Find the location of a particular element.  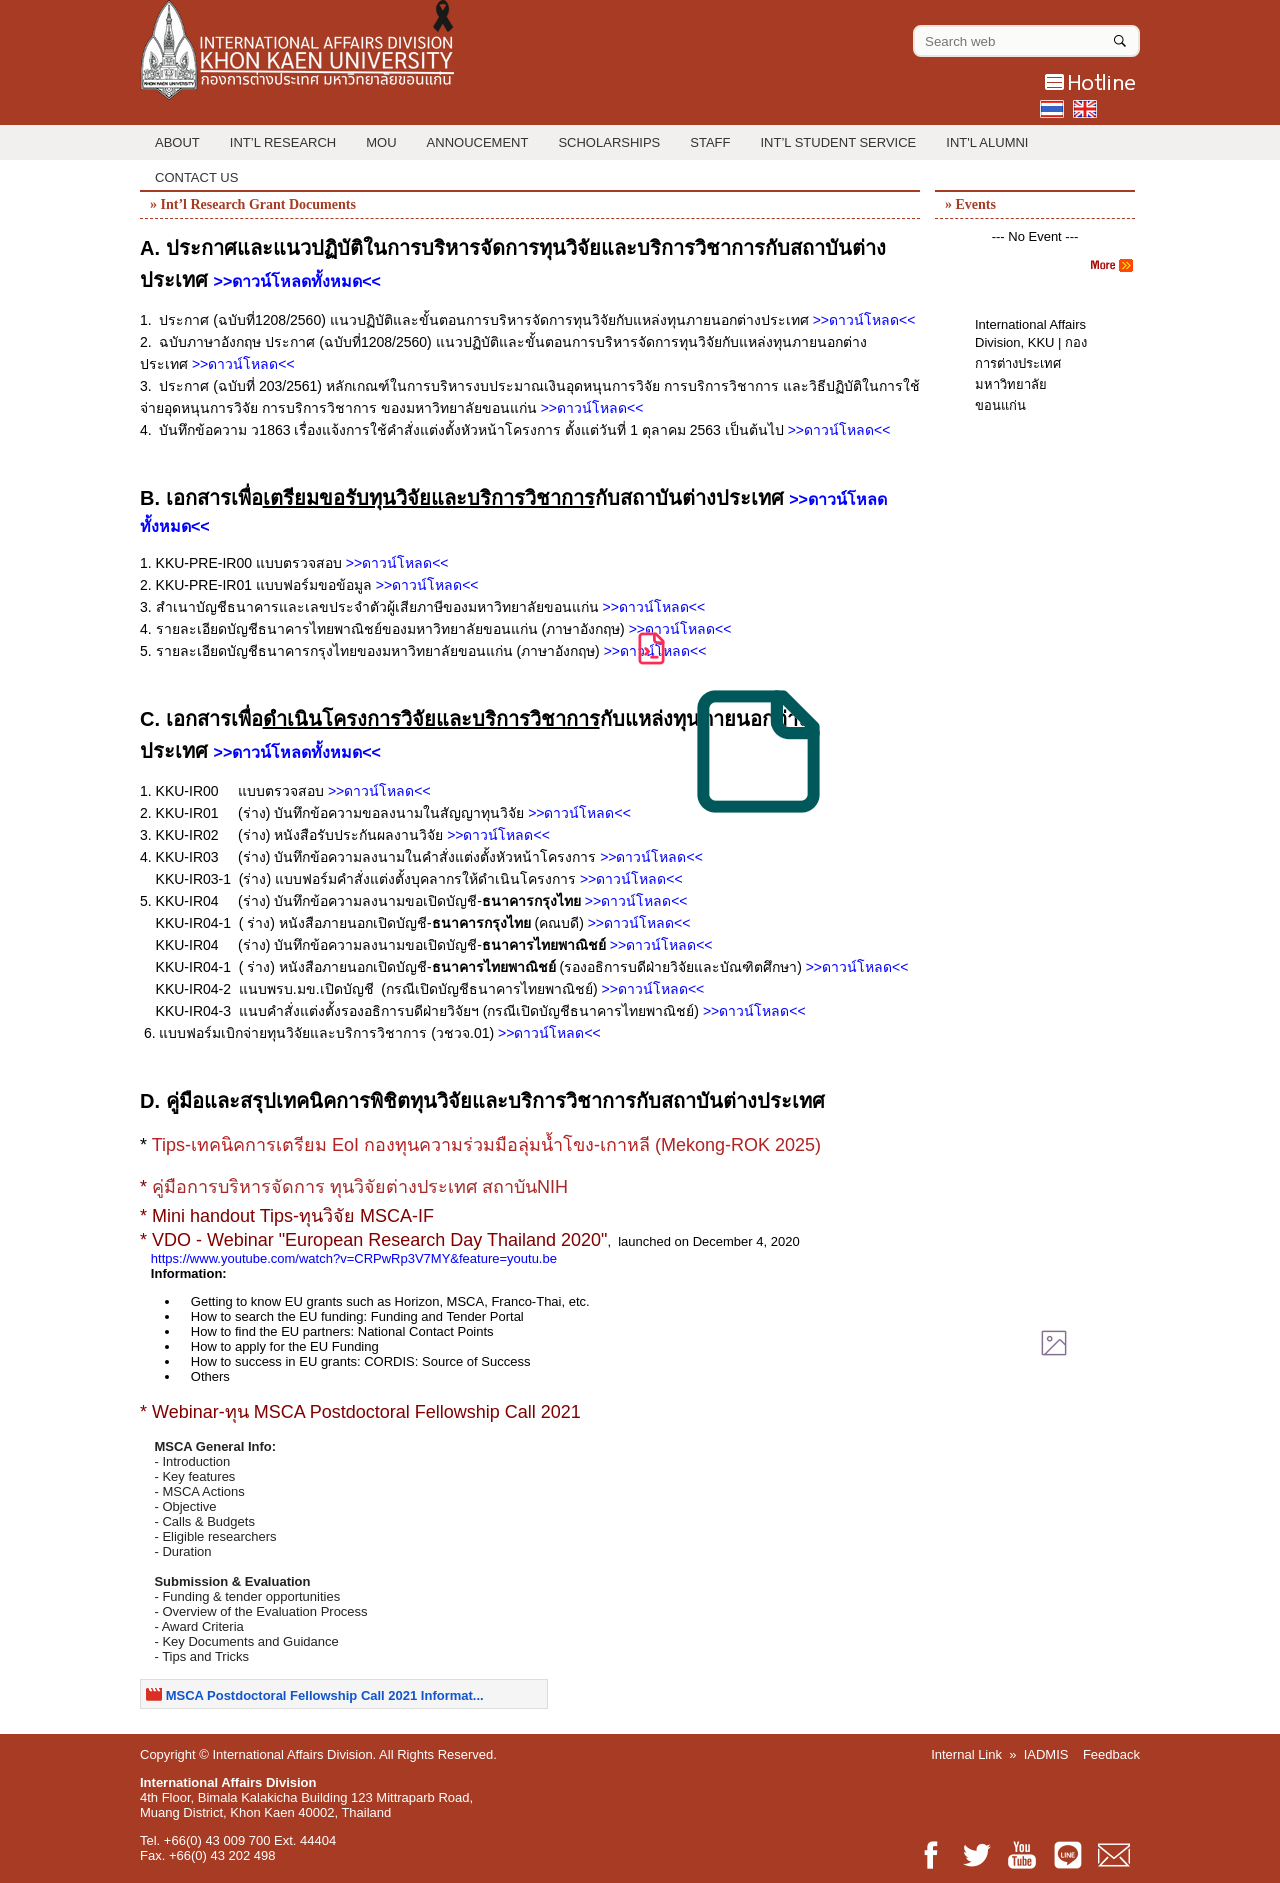

create a new note is located at coordinates (758, 751).